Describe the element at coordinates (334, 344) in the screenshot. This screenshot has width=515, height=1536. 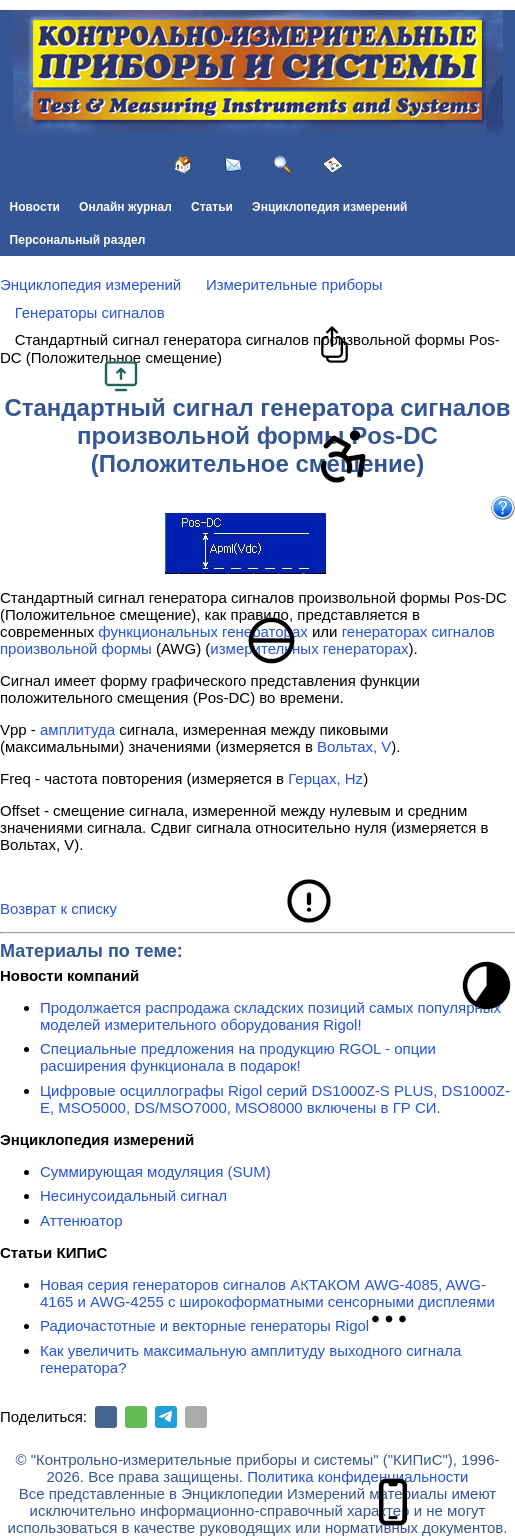
I see `share or export multiple items` at that location.